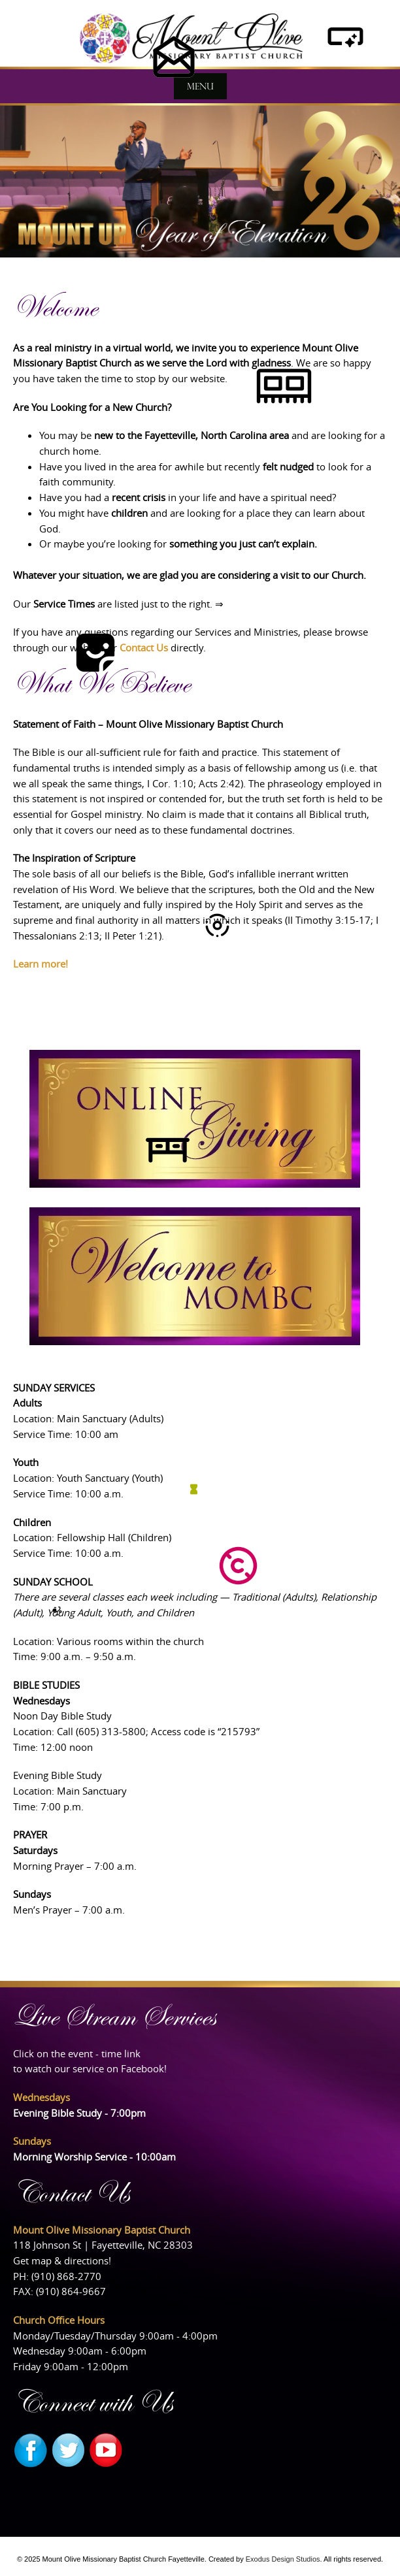  Describe the element at coordinates (57, 1610) in the screenshot. I see `select electric moped as transportation mode` at that location.